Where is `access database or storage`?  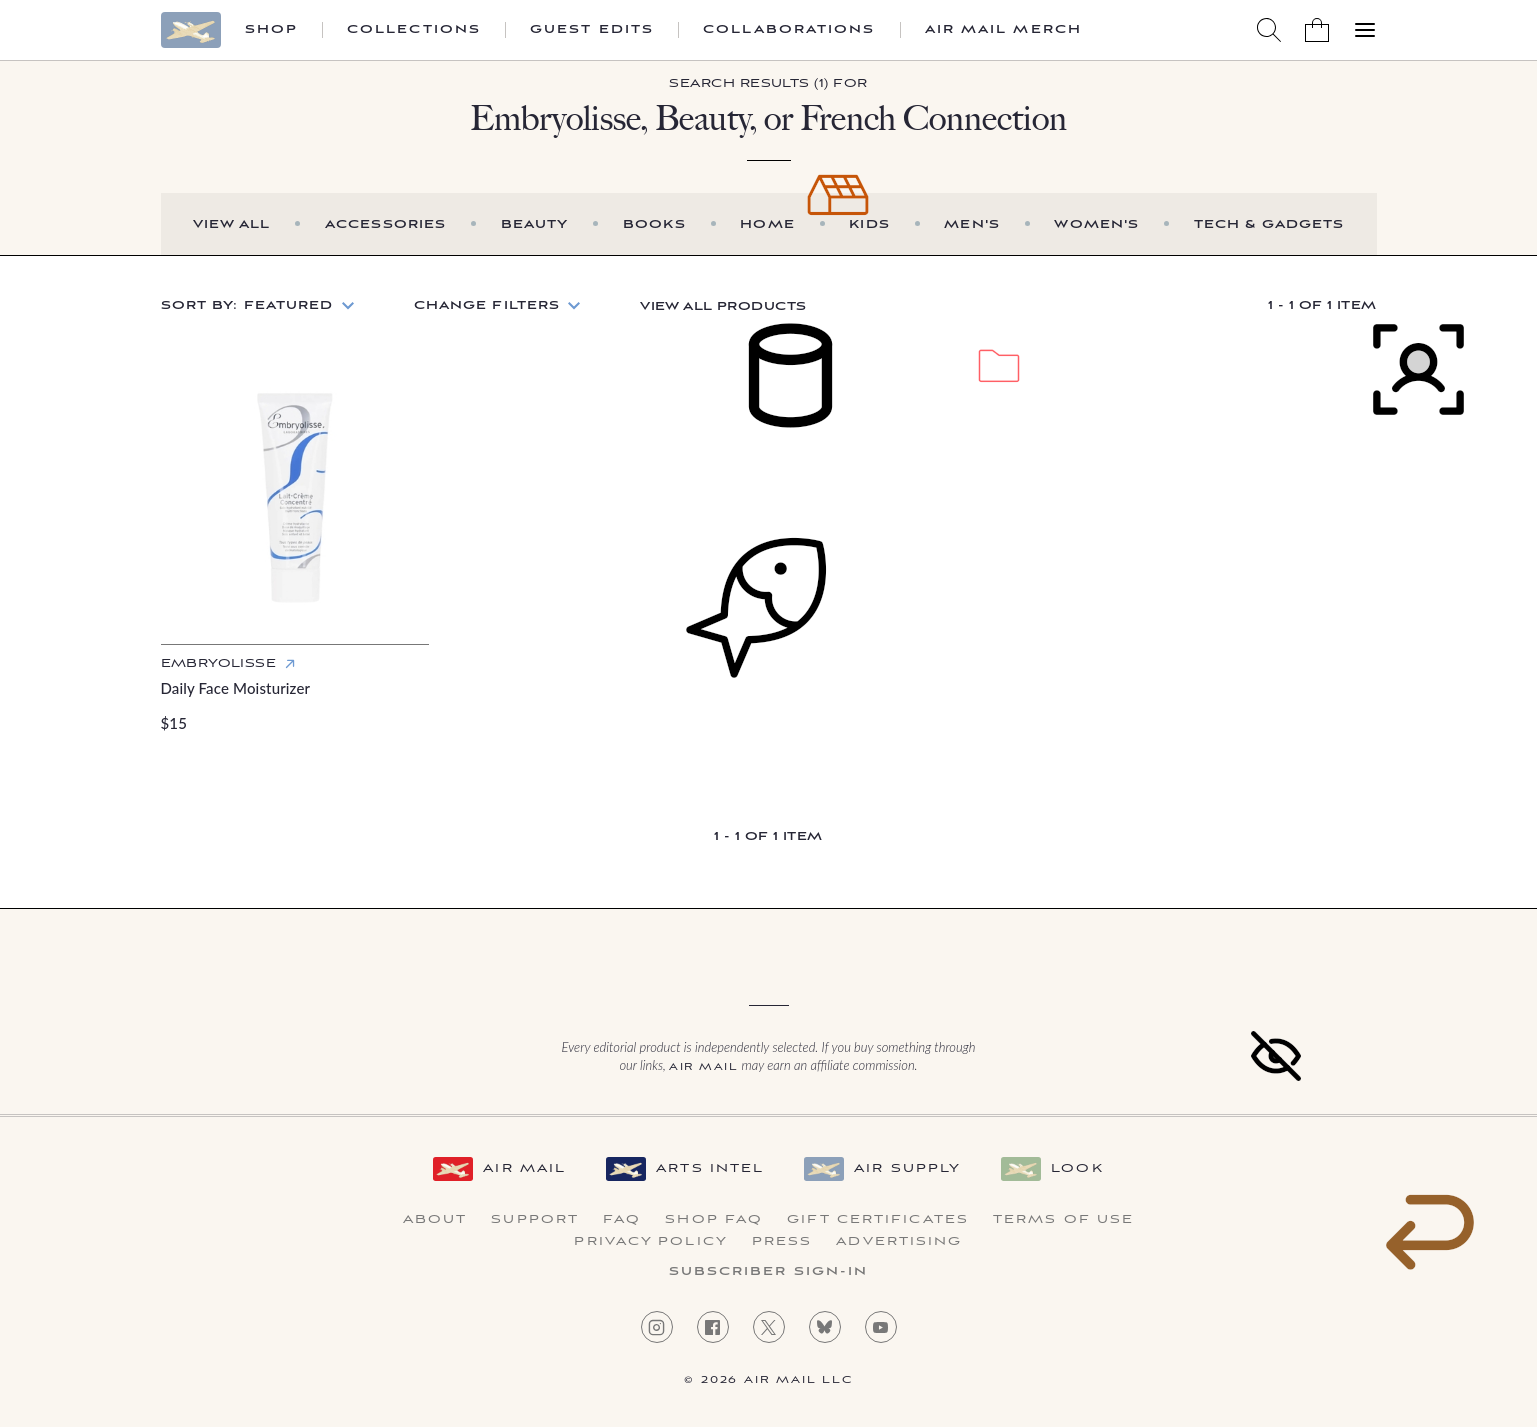 access database or storage is located at coordinates (790, 375).